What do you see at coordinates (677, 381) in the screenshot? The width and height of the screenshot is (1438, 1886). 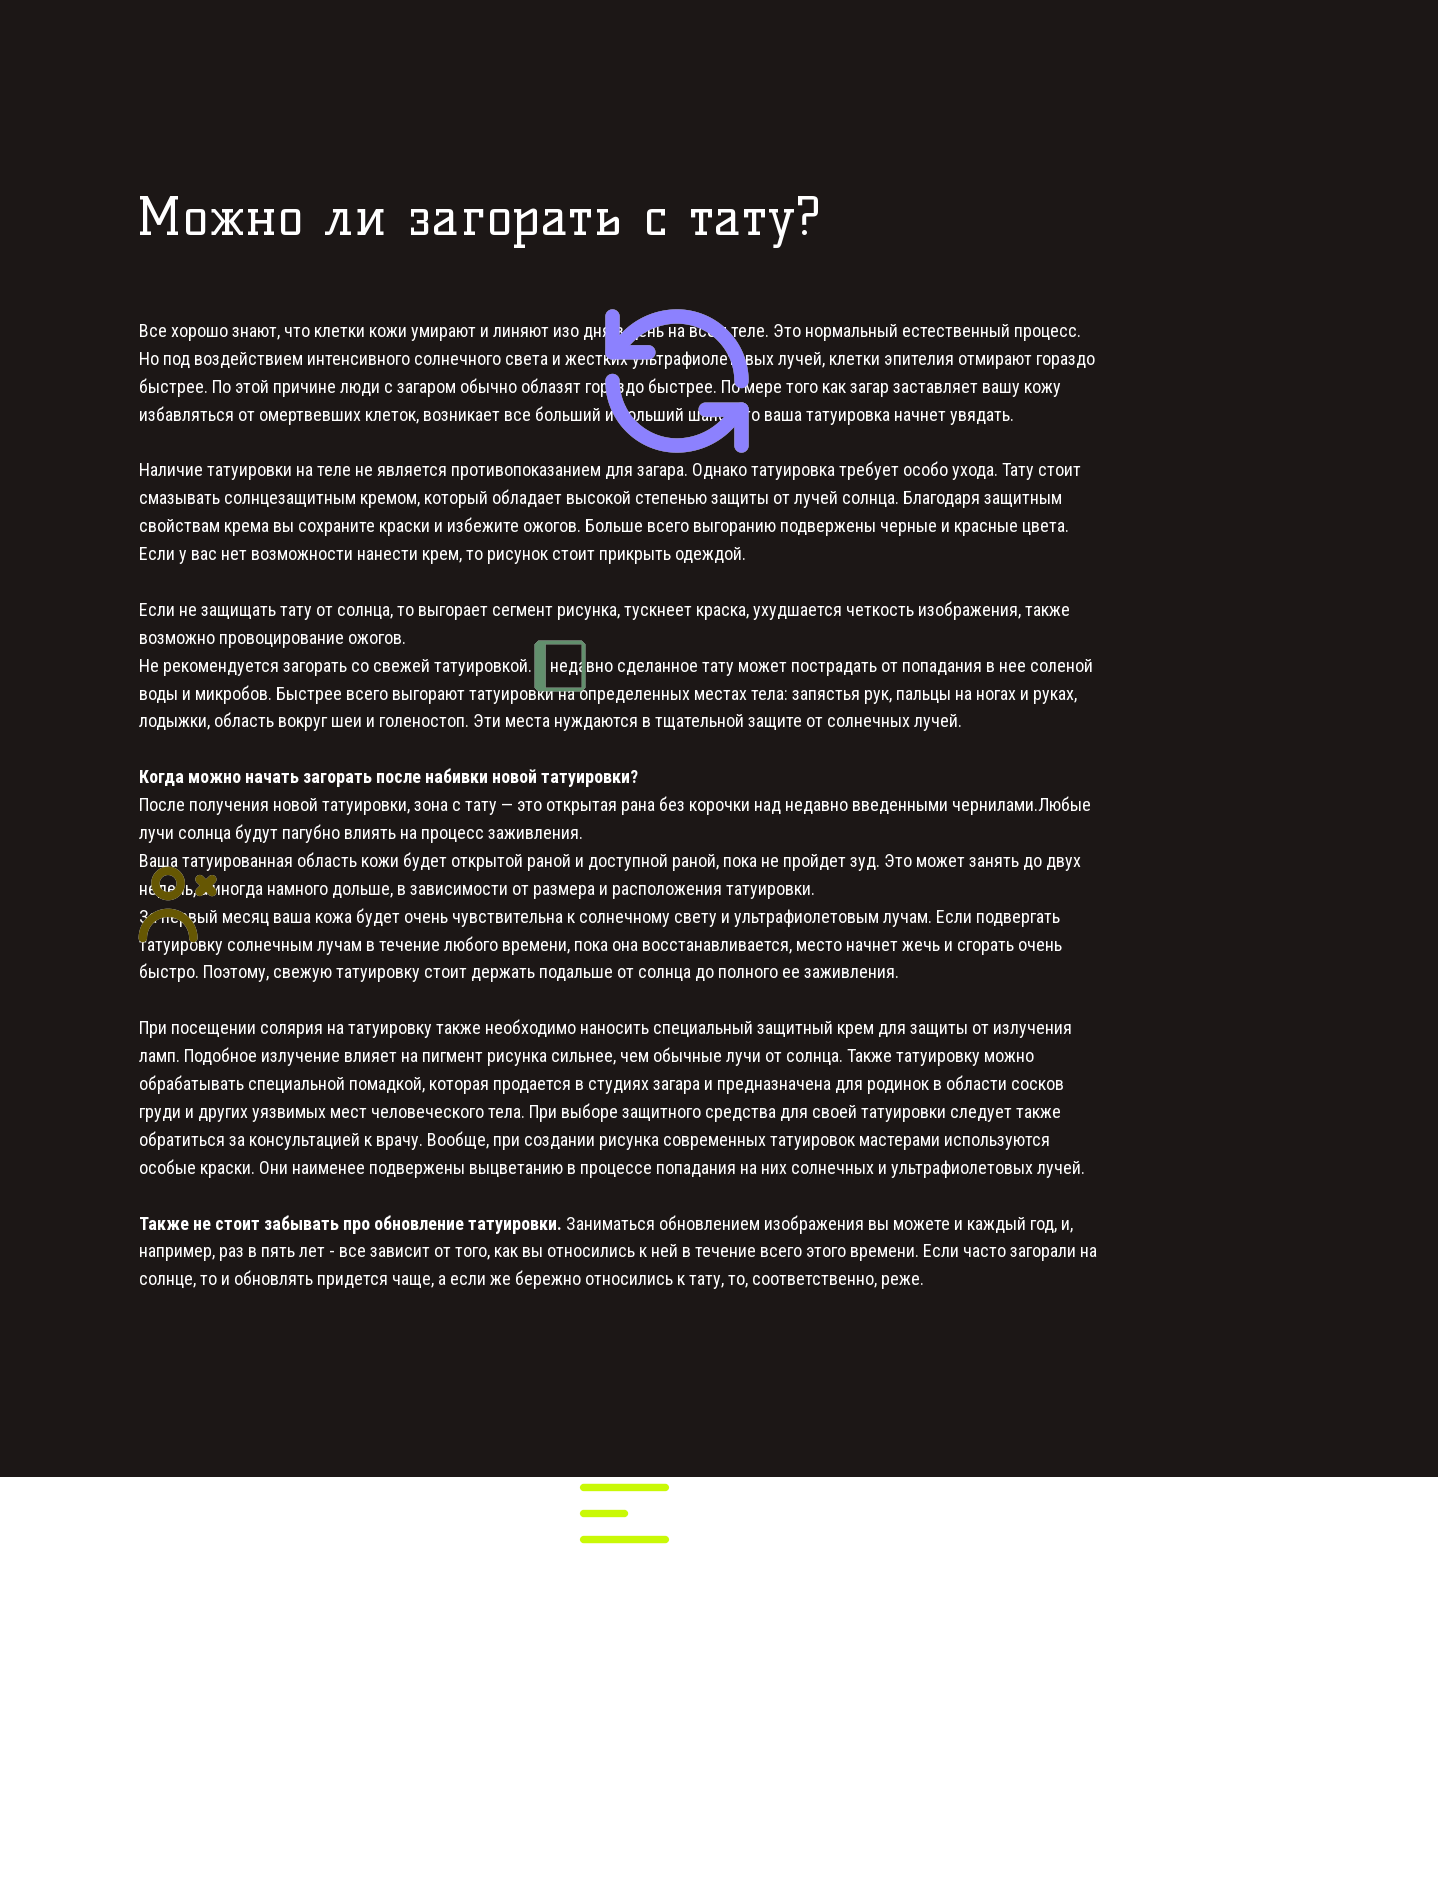 I see `refresh or reload content` at bounding box center [677, 381].